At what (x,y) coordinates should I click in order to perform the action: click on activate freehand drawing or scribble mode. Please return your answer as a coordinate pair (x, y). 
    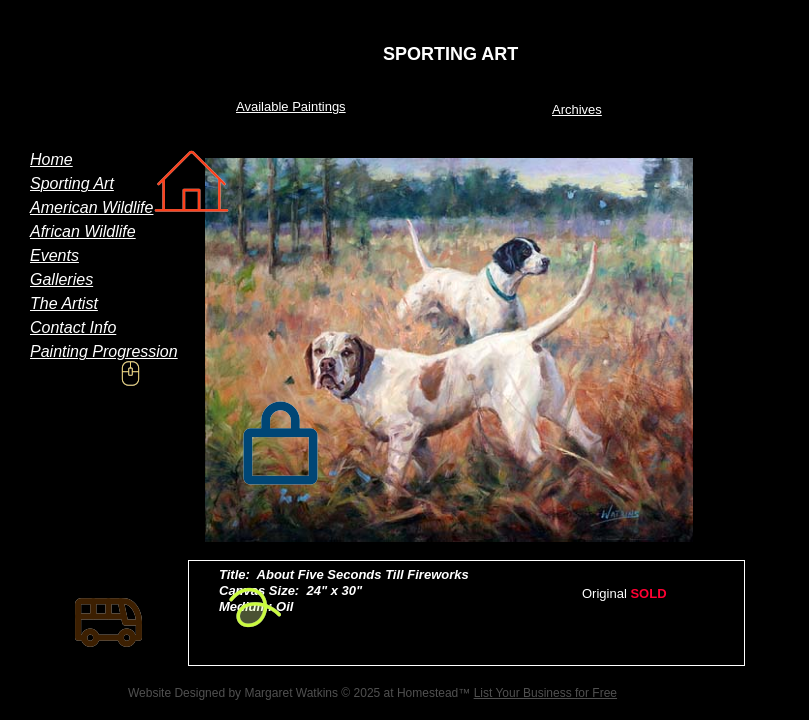
    Looking at the image, I should click on (252, 607).